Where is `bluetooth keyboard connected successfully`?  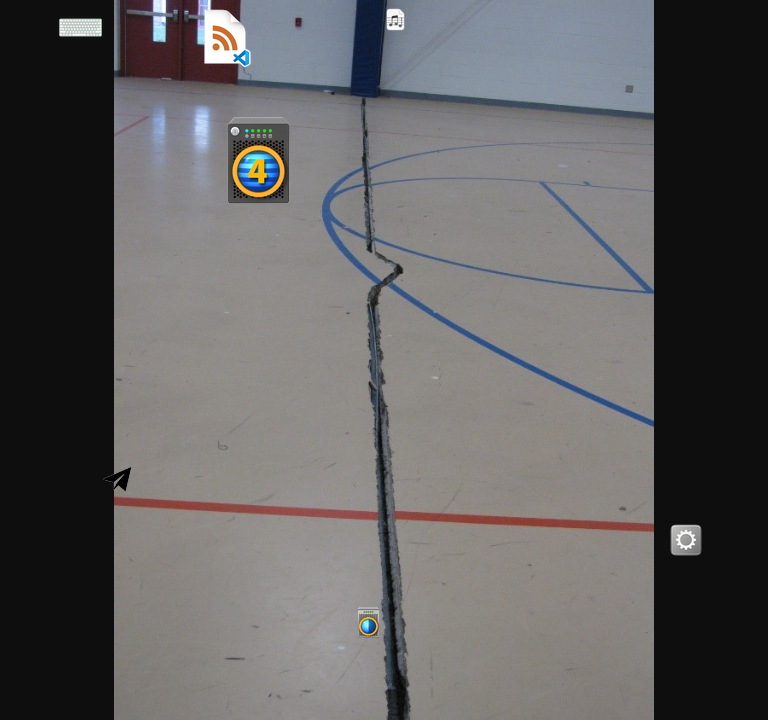
bluetooth keyboard connected successfully is located at coordinates (80, 27).